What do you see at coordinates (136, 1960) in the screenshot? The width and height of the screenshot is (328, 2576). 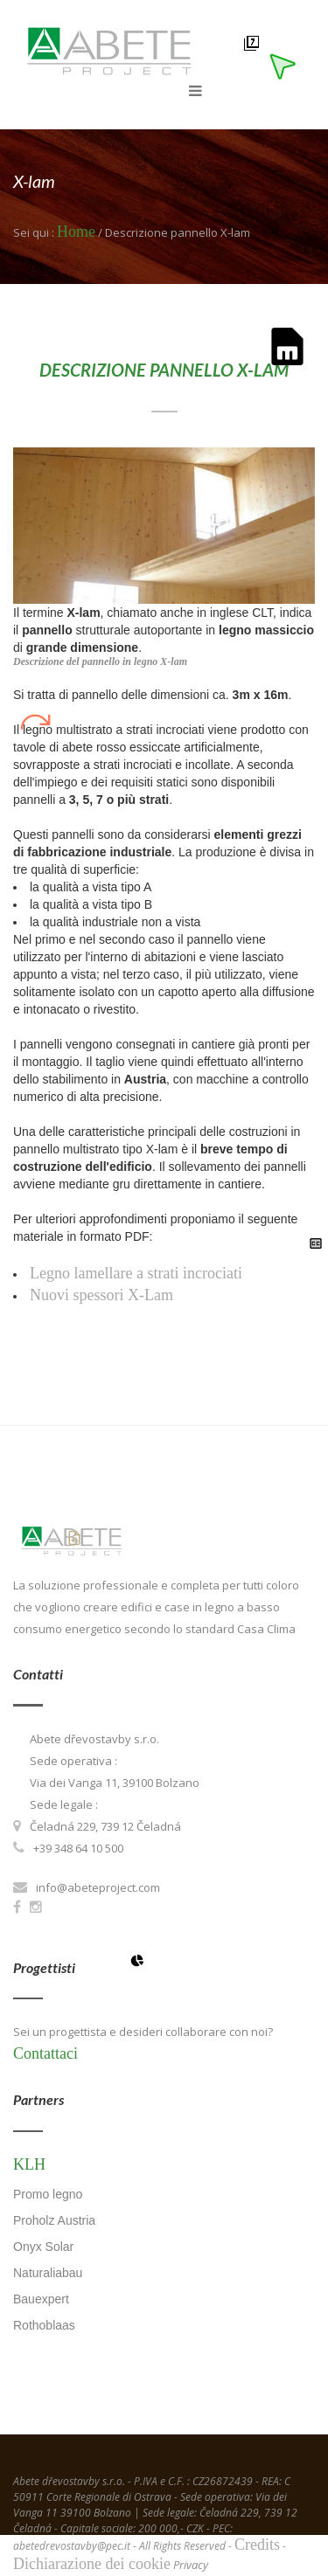 I see `view analytics or statistics breakdown` at bounding box center [136, 1960].